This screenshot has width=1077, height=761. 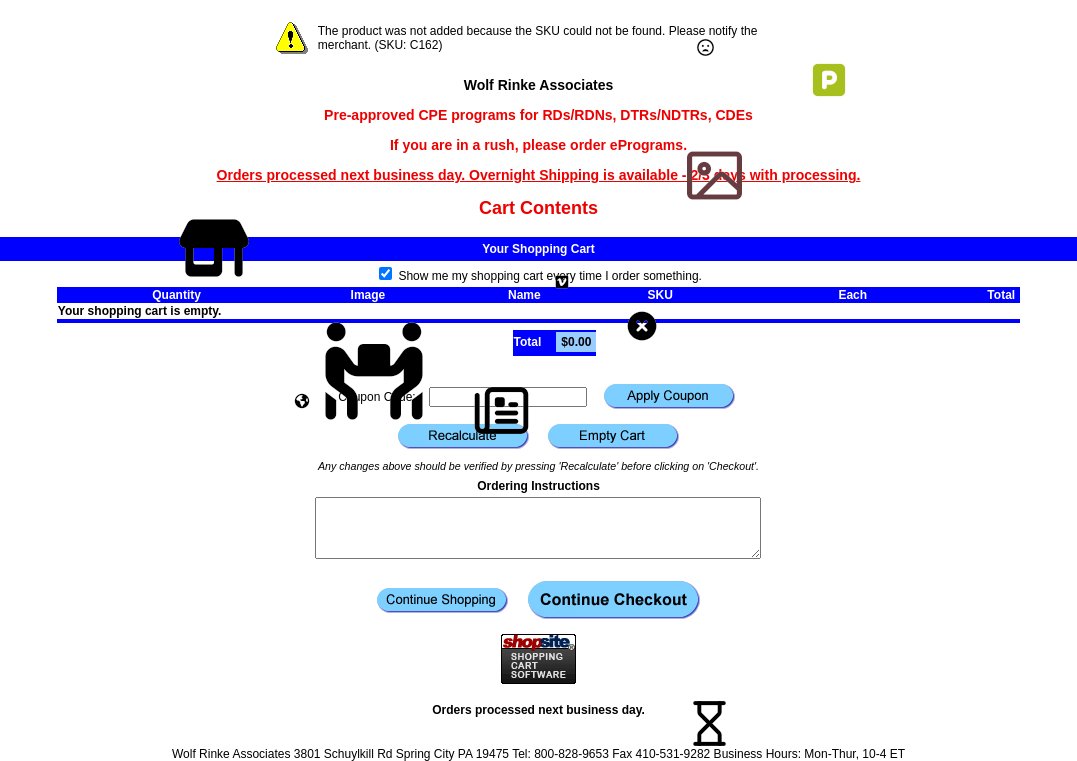 What do you see at coordinates (709, 723) in the screenshot?
I see `indicates loading or processing in progress` at bounding box center [709, 723].